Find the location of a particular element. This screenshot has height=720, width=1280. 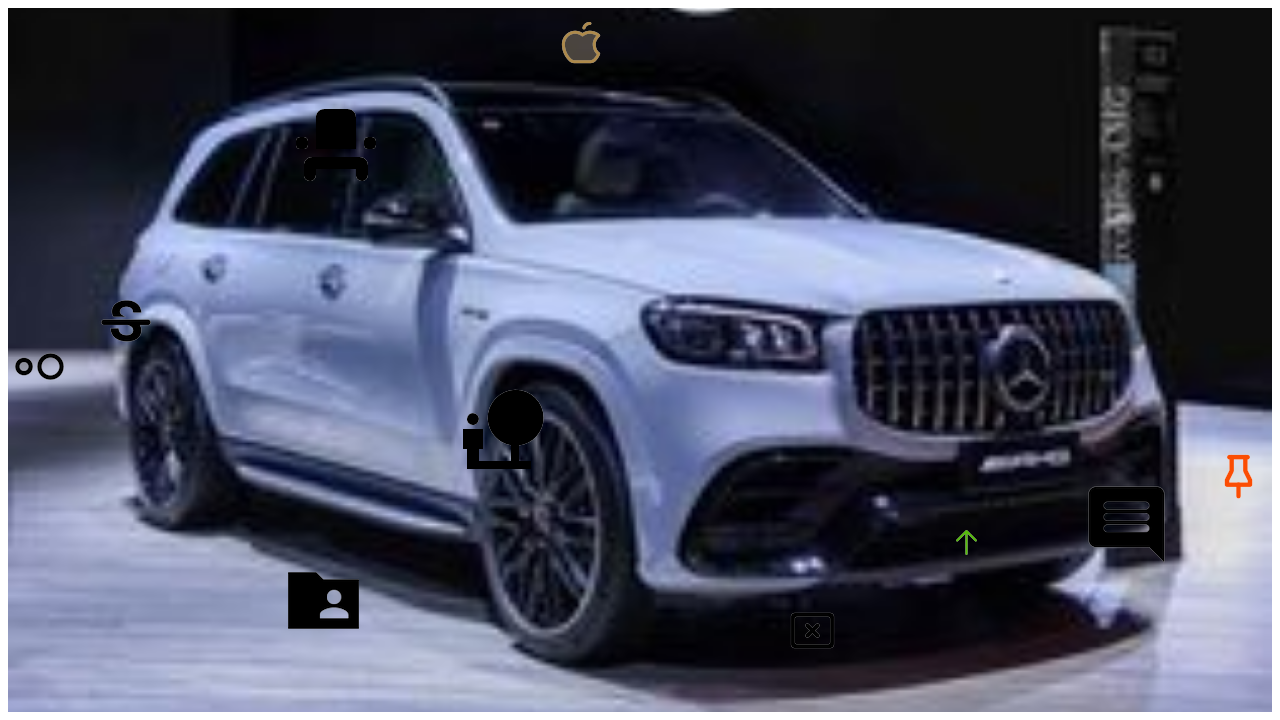

add a comment to this item is located at coordinates (1126, 524).